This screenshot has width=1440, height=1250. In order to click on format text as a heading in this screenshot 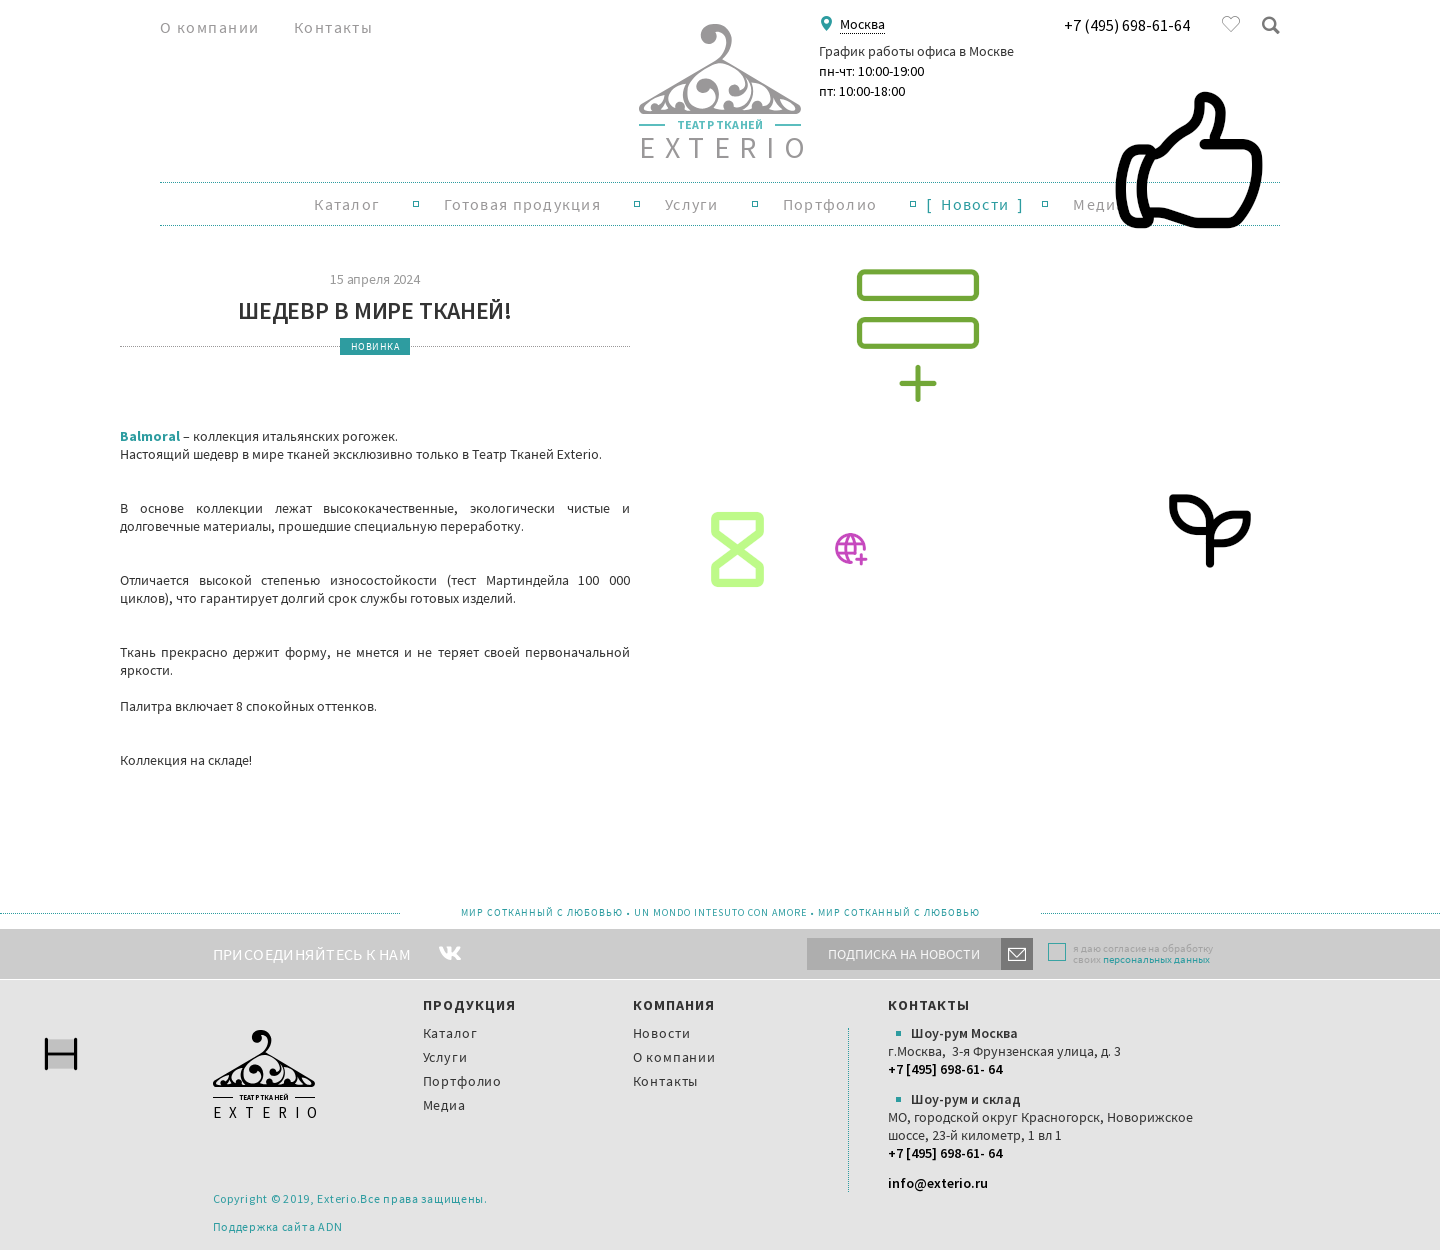, I will do `click(61, 1054)`.